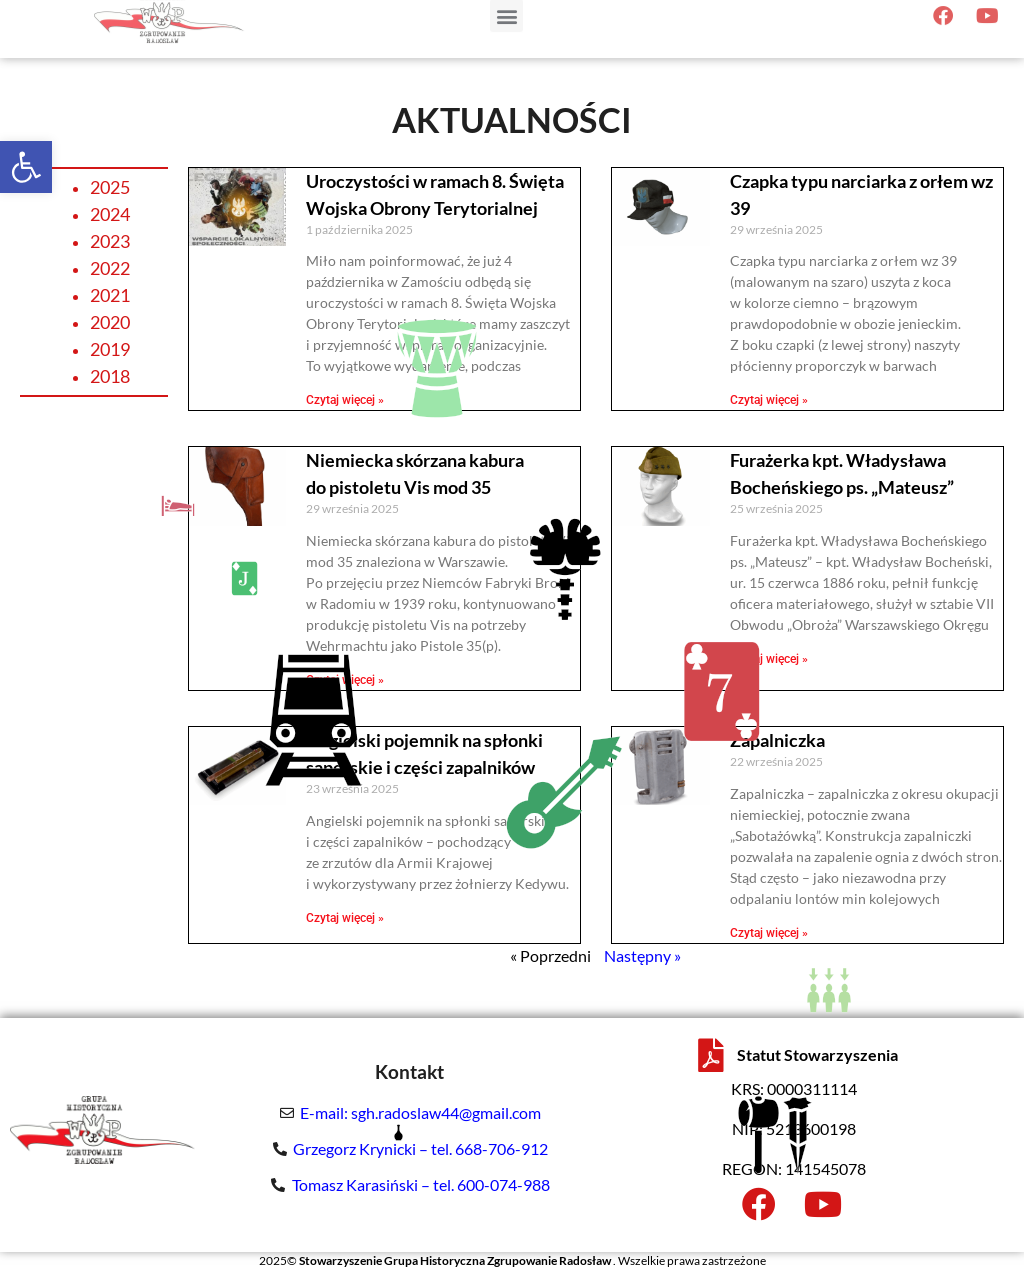 This screenshot has height=1270, width=1024. What do you see at coordinates (565, 569) in the screenshot?
I see `access neuroscience or brain-related content` at bounding box center [565, 569].